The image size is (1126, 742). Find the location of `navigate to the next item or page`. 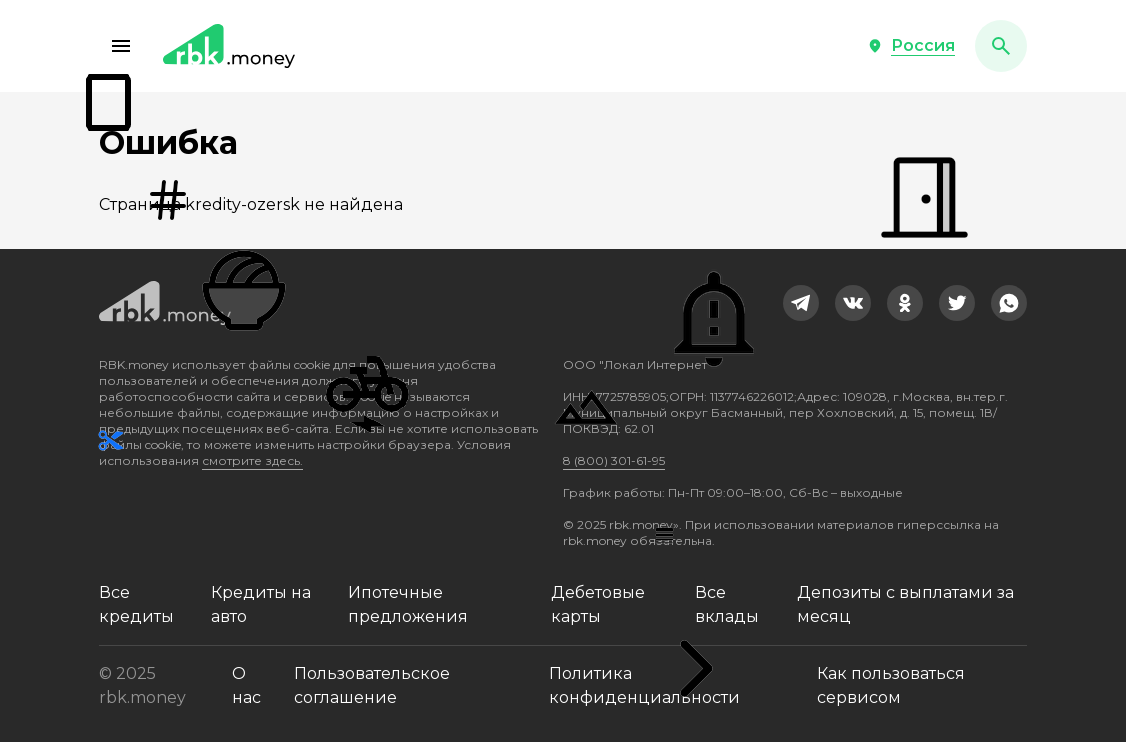

navigate to the next item or page is located at coordinates (696, 668).